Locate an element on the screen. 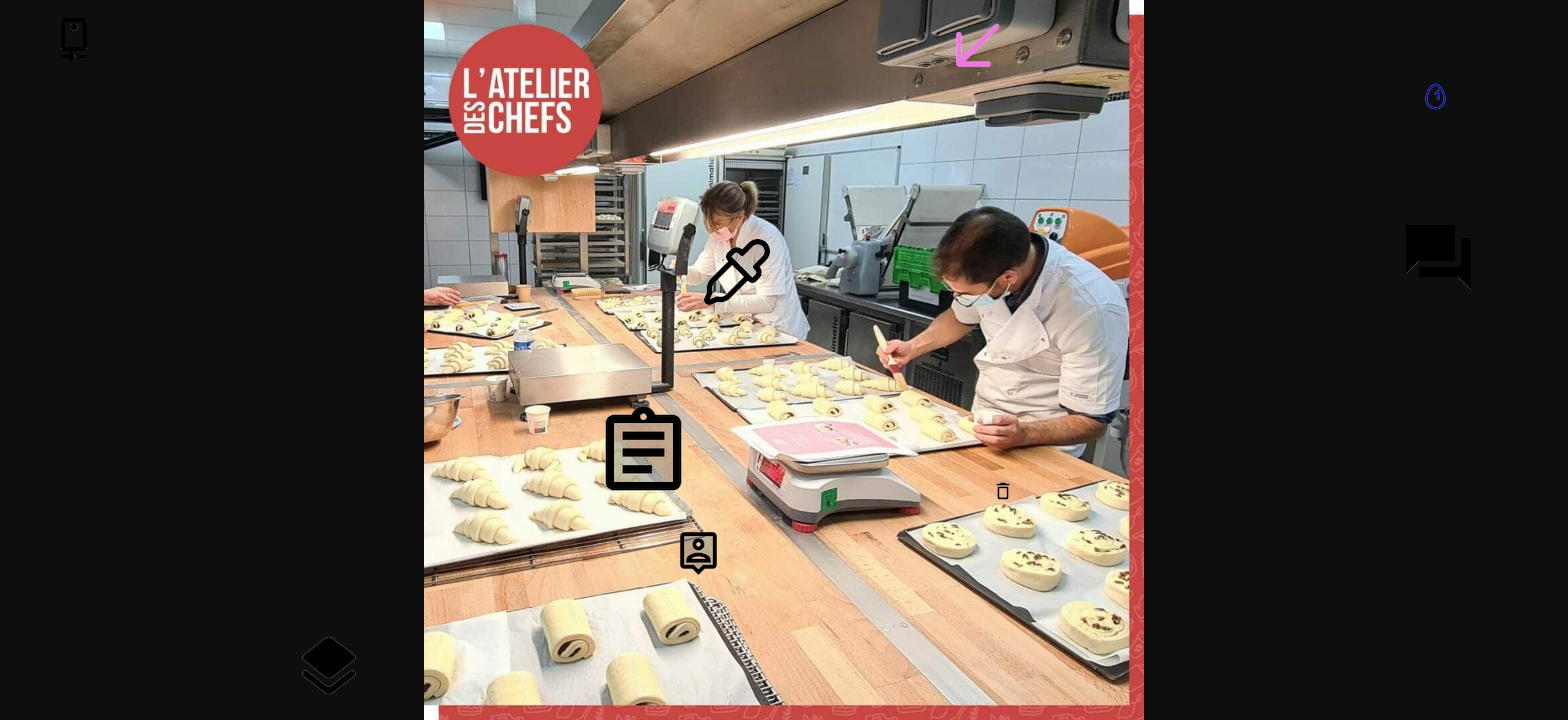 The width and height of the screenshot is (1568, 720). indicates a cracked or broken item is located at coordinates (1435, 96).